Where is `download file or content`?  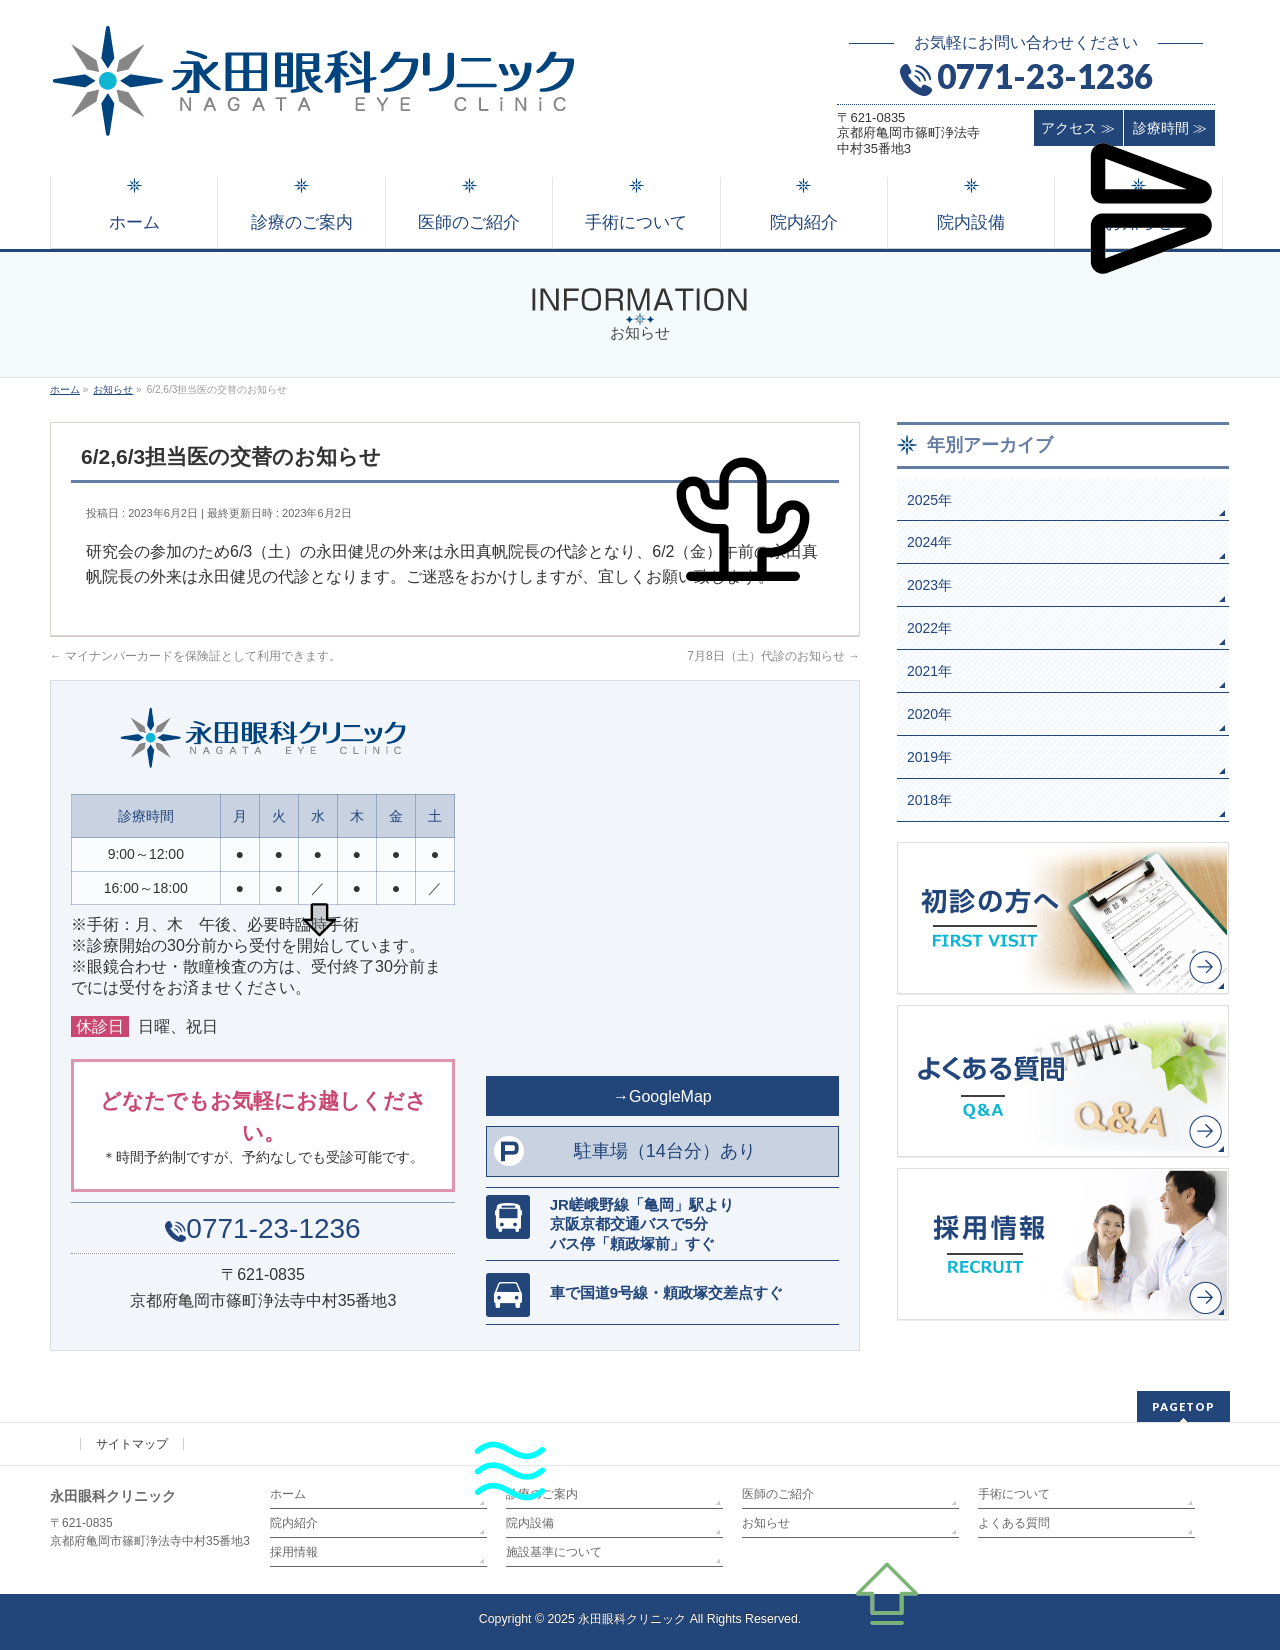
download file or content is located at coordinates (319, 918).